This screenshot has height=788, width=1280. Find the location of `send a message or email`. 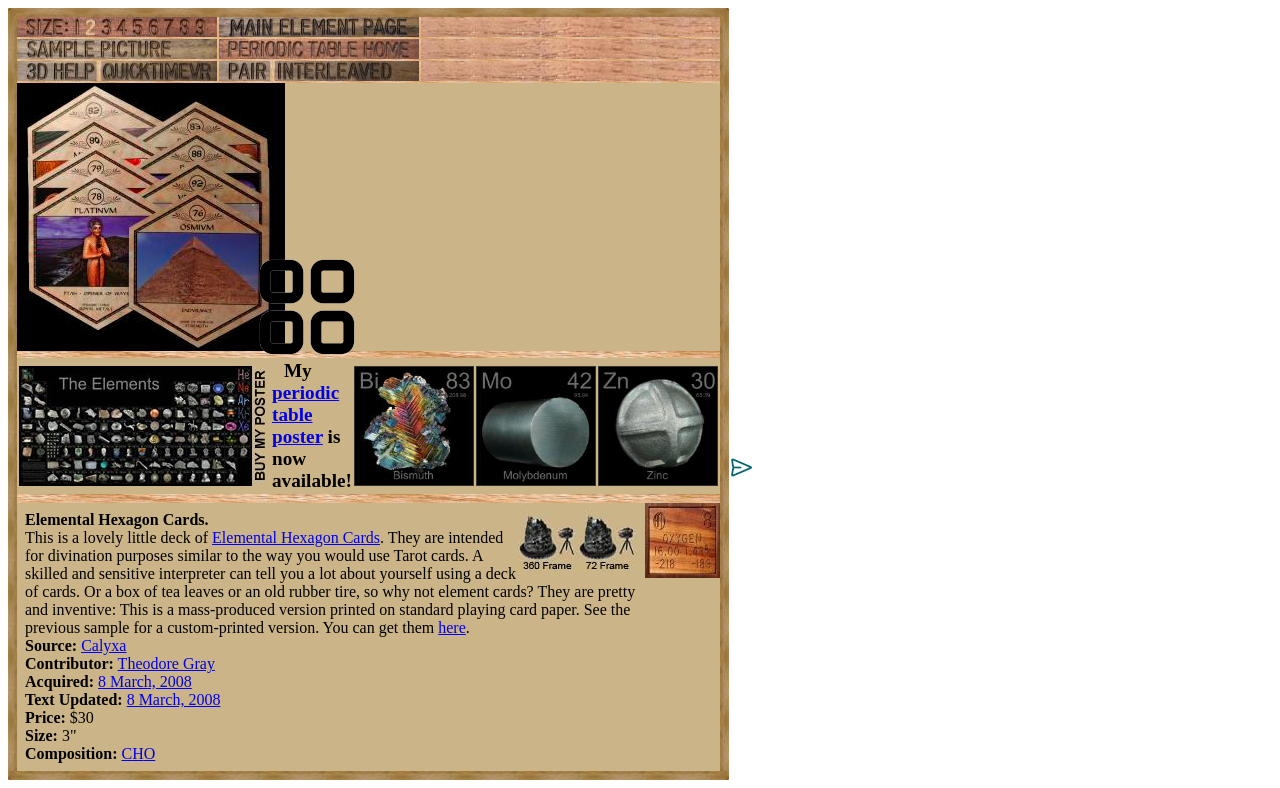

send a message or email is located at coordinates (741, 467).